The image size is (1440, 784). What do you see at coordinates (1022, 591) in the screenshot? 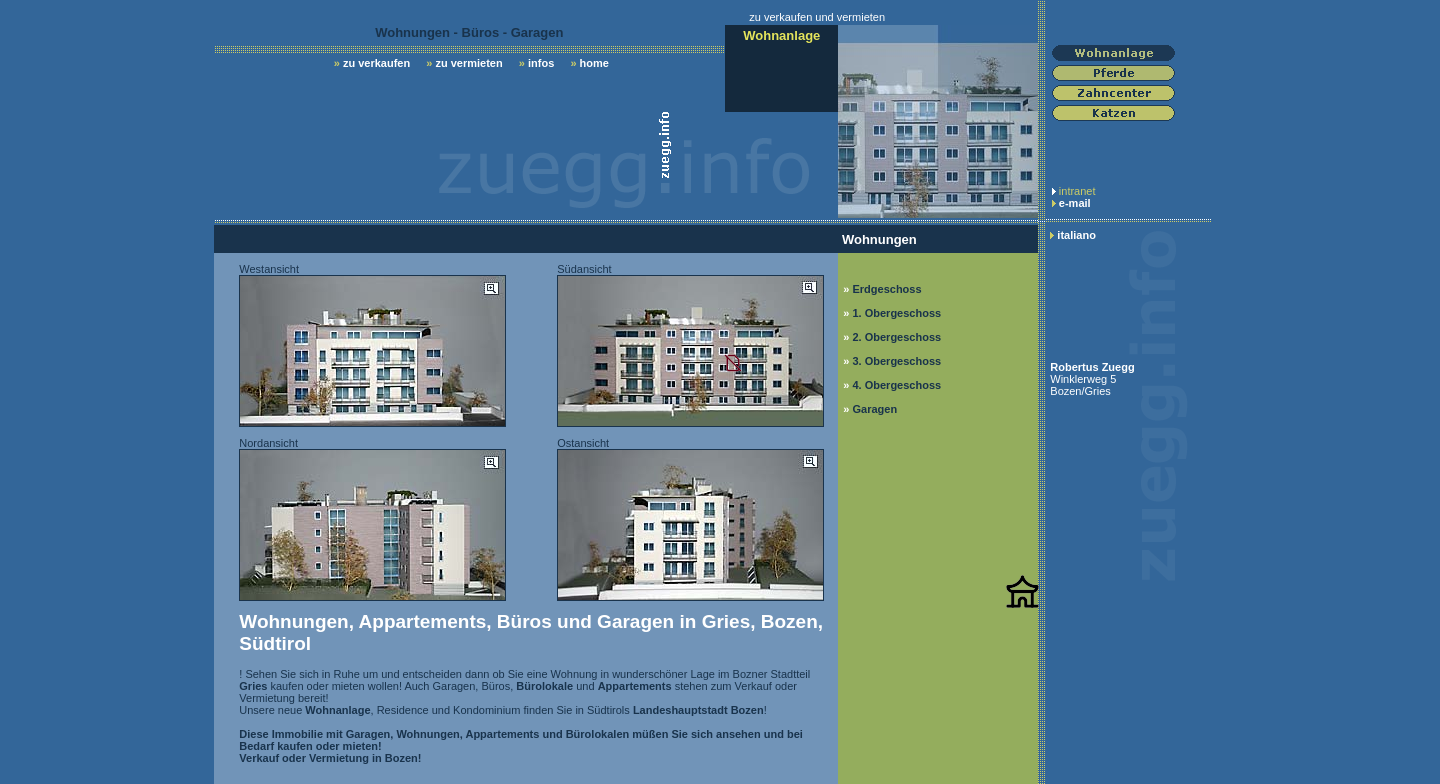
I see `view pavilion or gazebo location` at bounding box center [1022, 591].